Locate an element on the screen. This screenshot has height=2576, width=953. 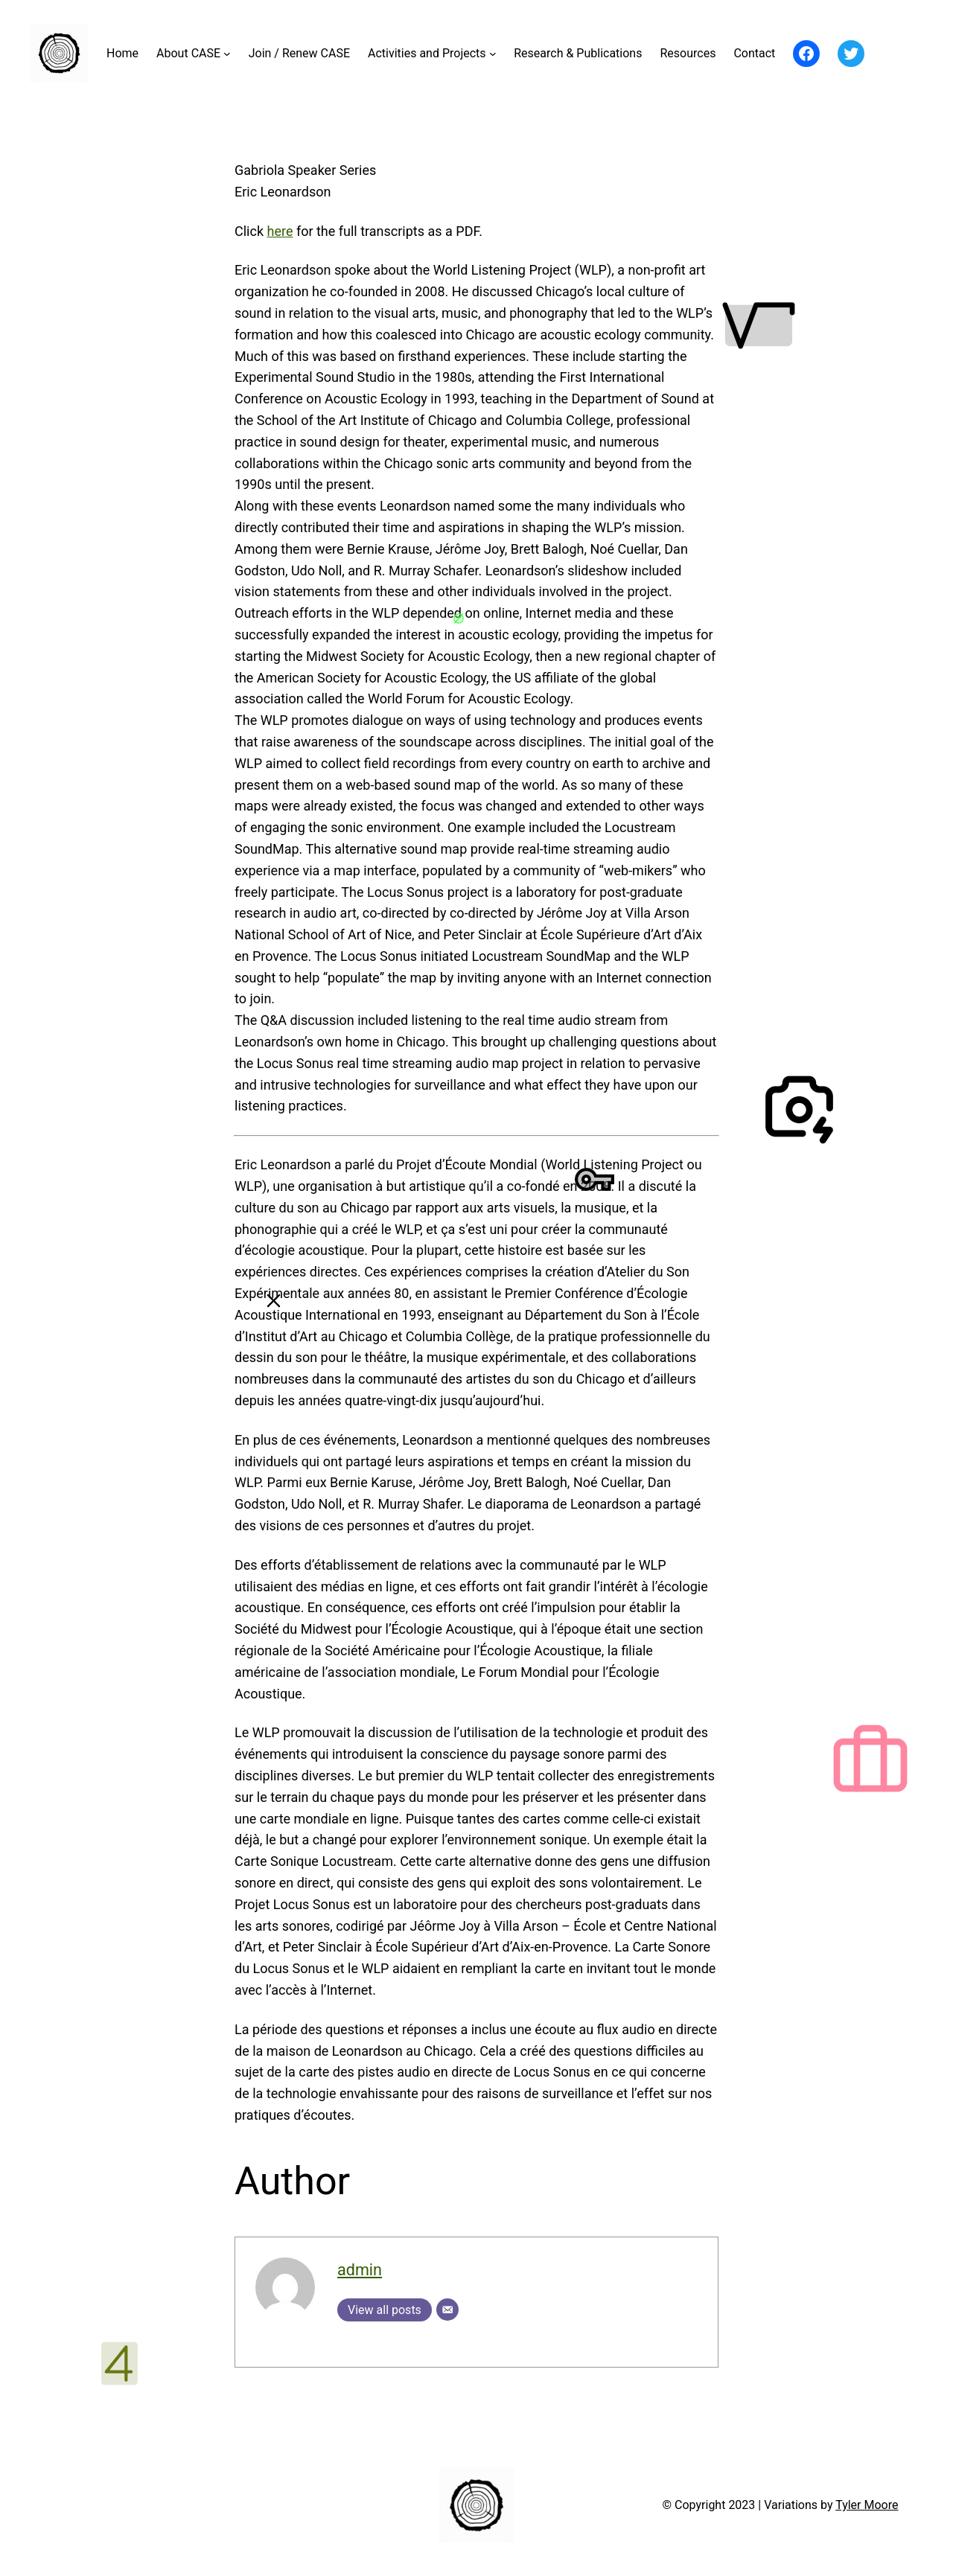
close the current window or dialog is located at coordinates (273, 1300).